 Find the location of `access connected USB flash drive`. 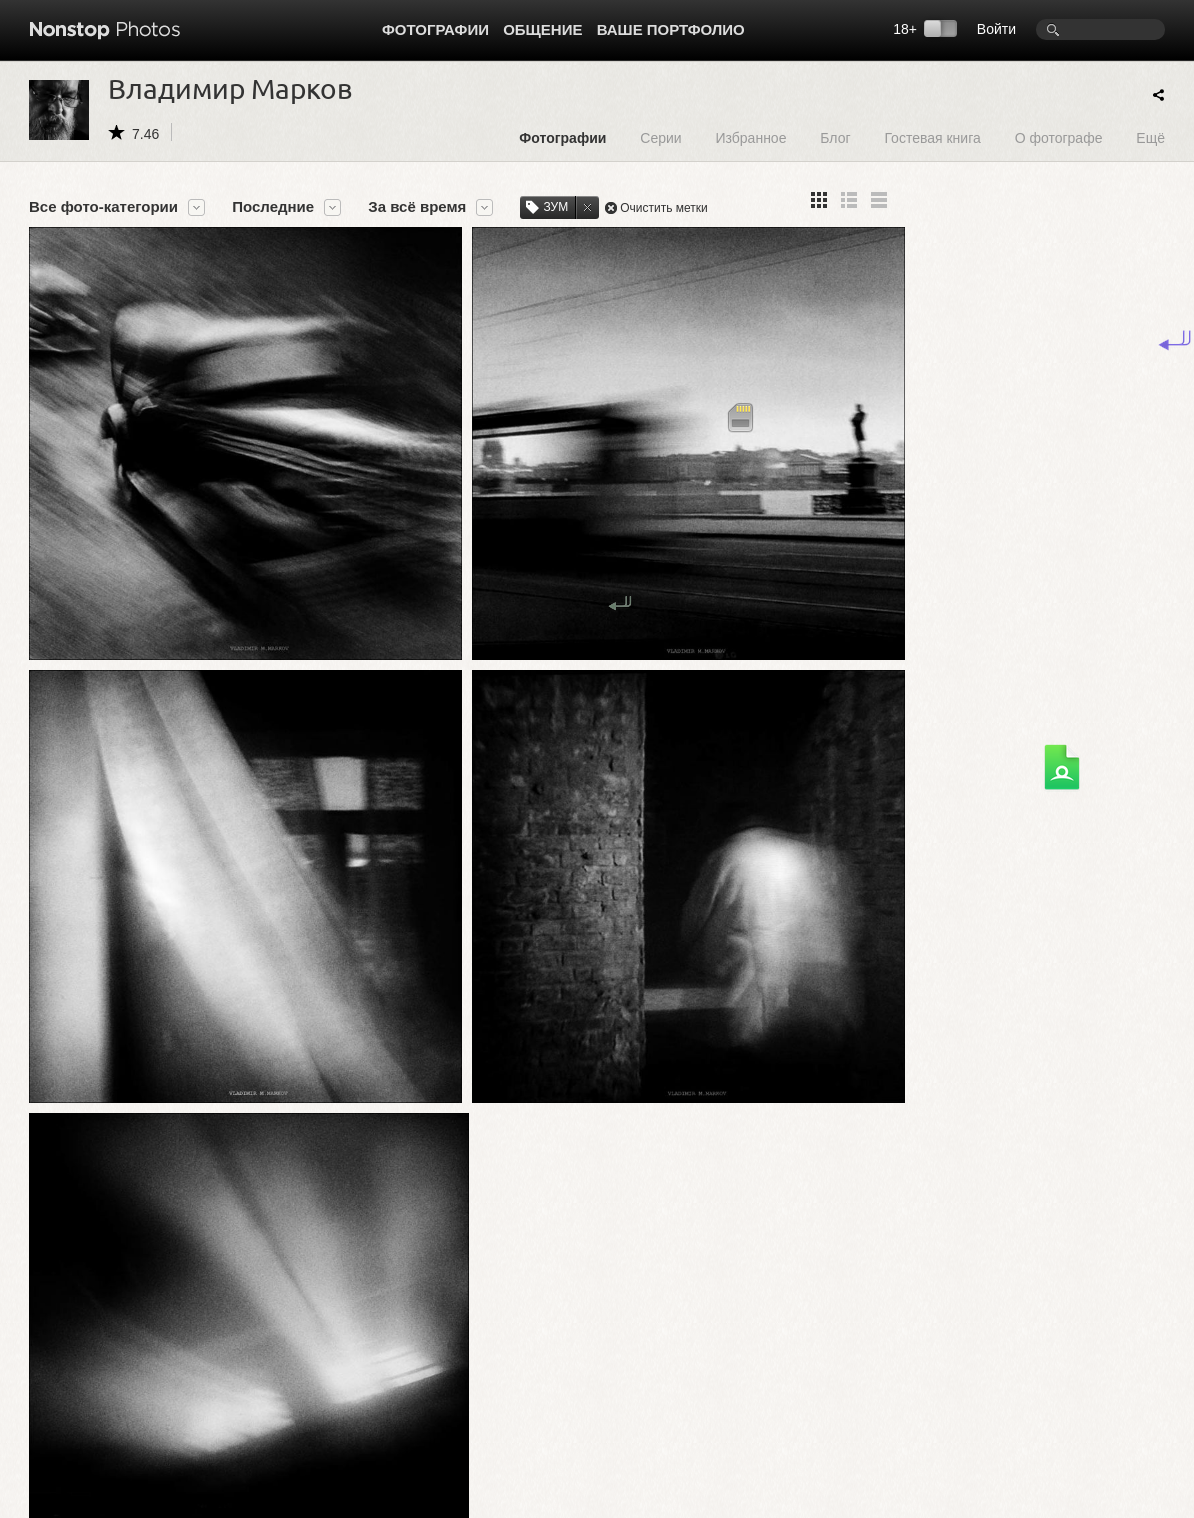

access connected USB flash drive is located at coordinates (740, 417).